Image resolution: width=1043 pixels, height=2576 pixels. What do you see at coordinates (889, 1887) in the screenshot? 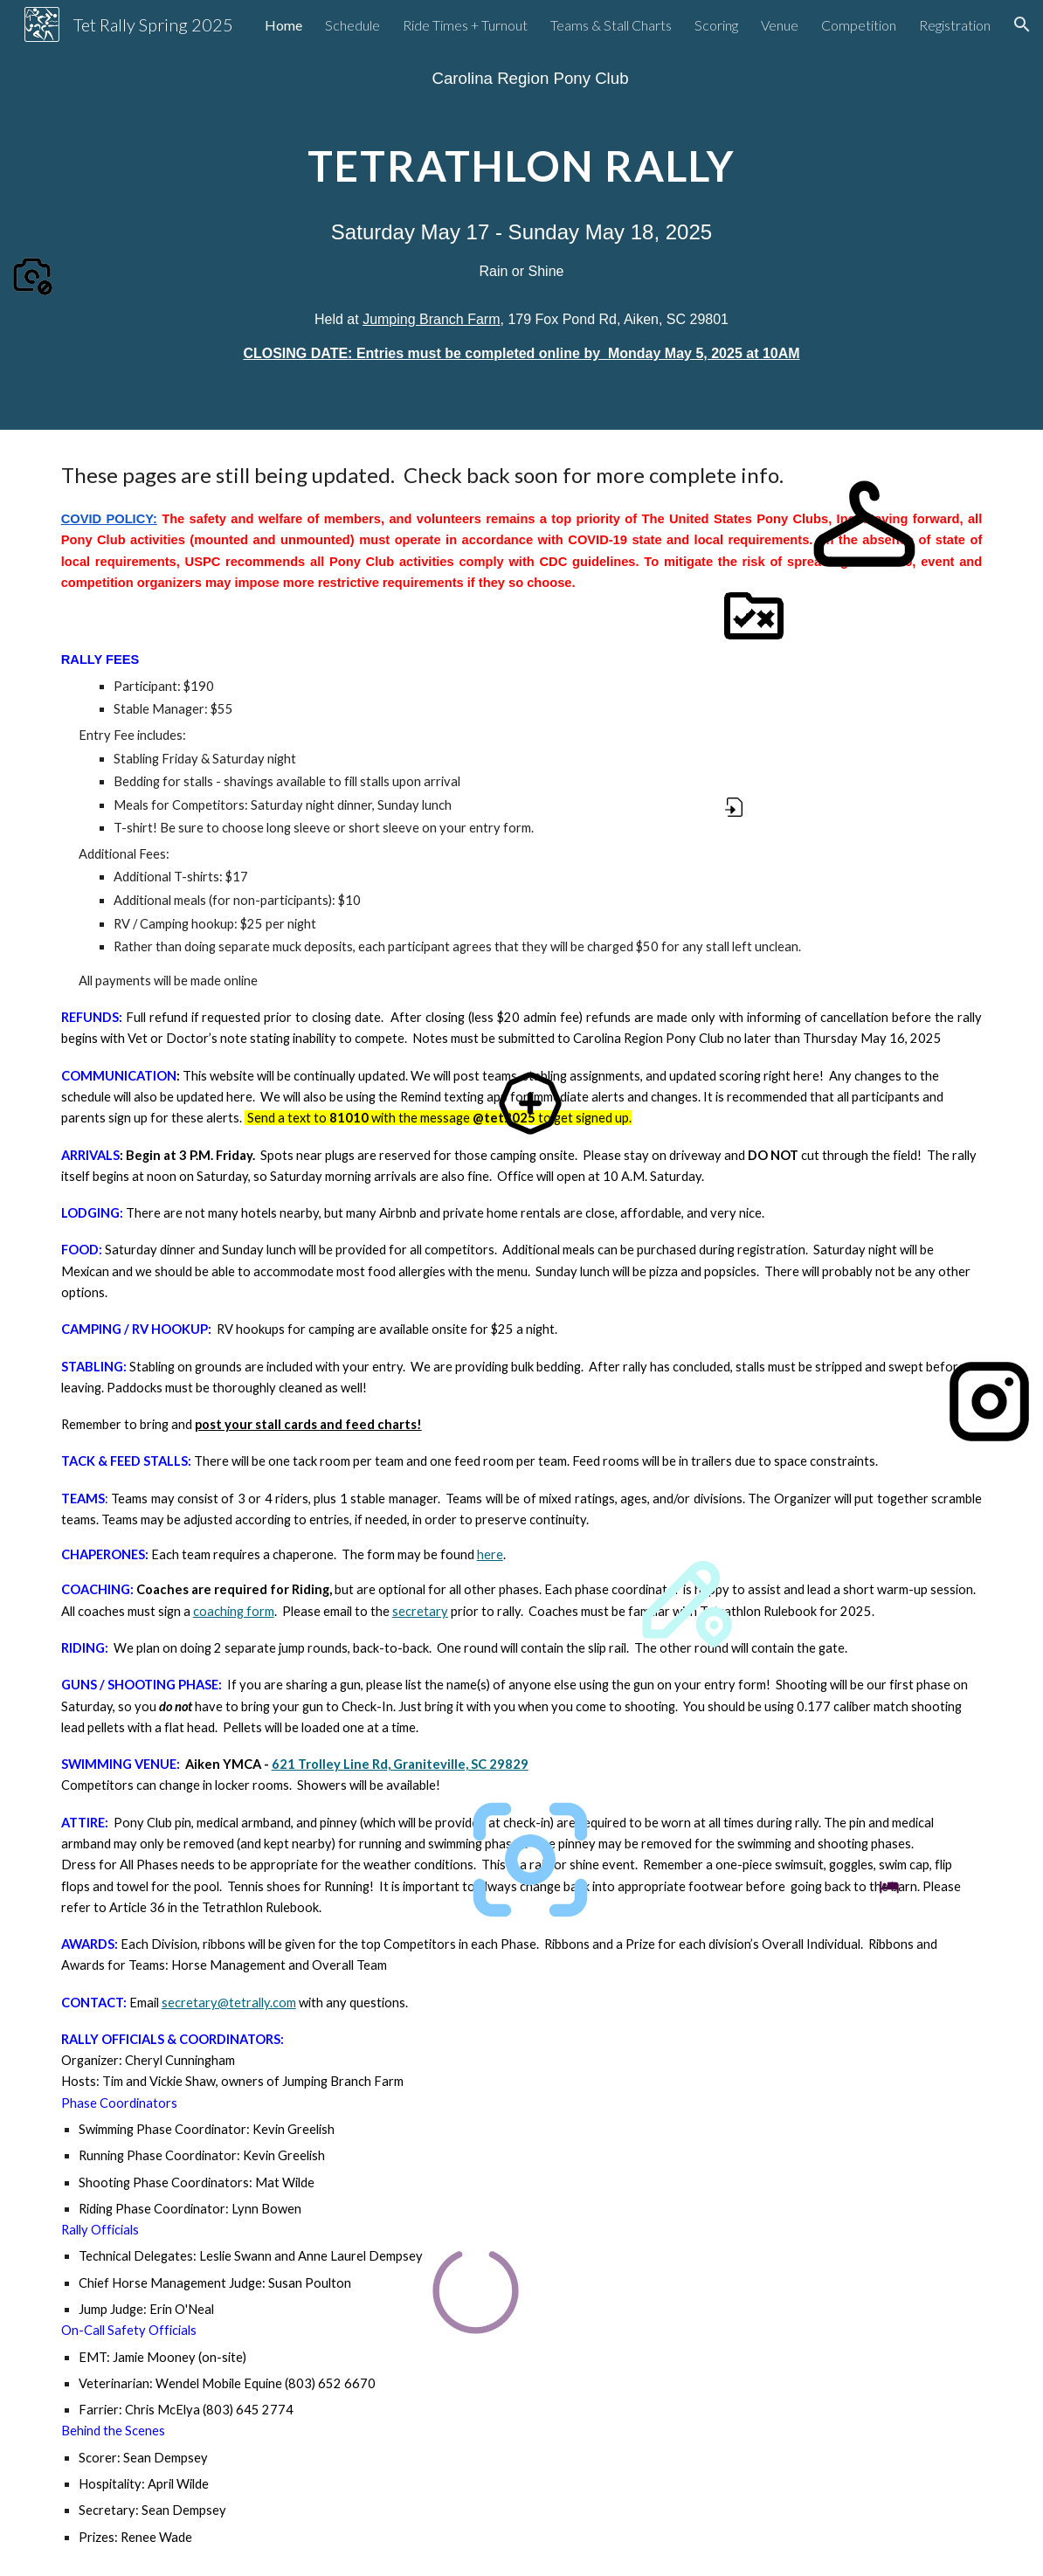
I see `book a hotel or accommodation` at bounding box center [889, 1887].